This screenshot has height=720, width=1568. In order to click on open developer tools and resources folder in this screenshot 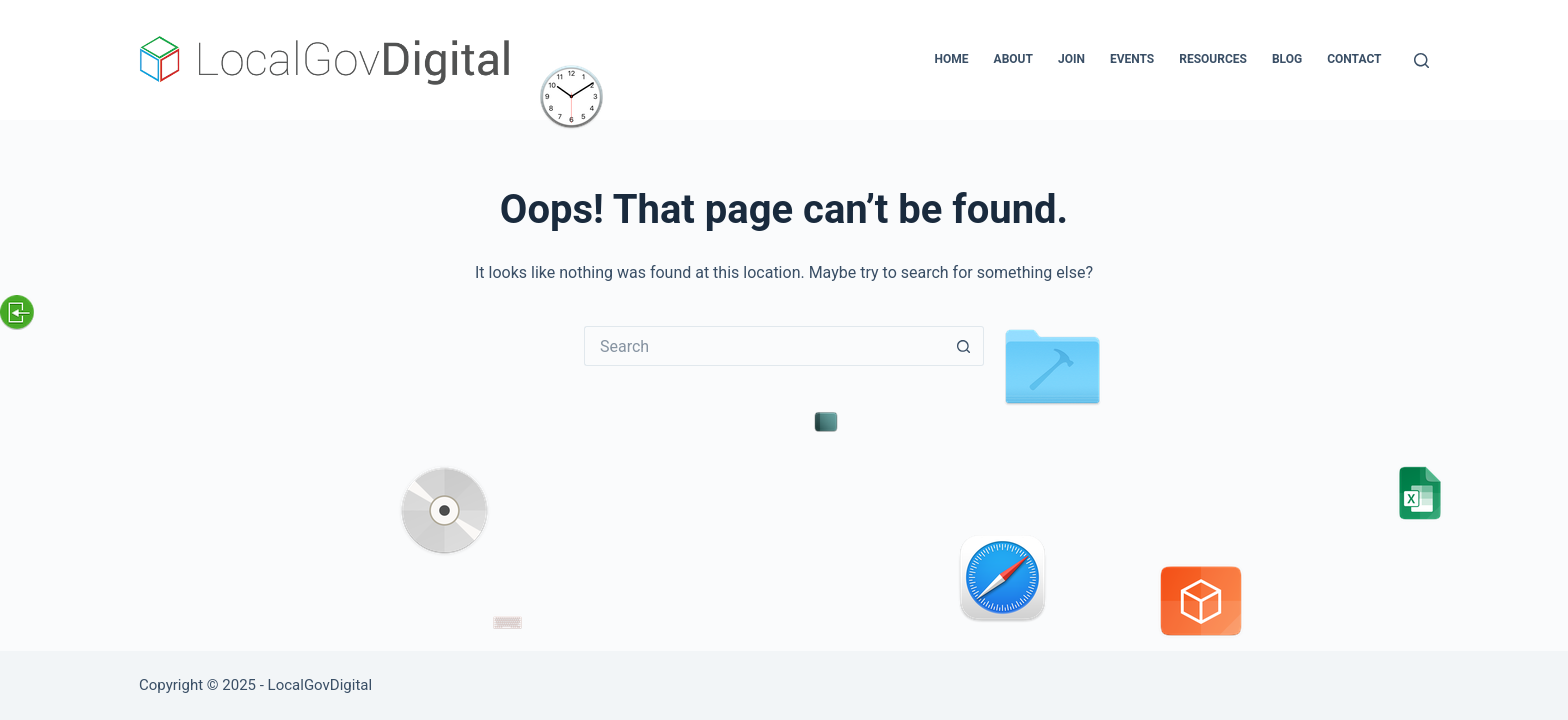, I will do `click(1052, 366)`.